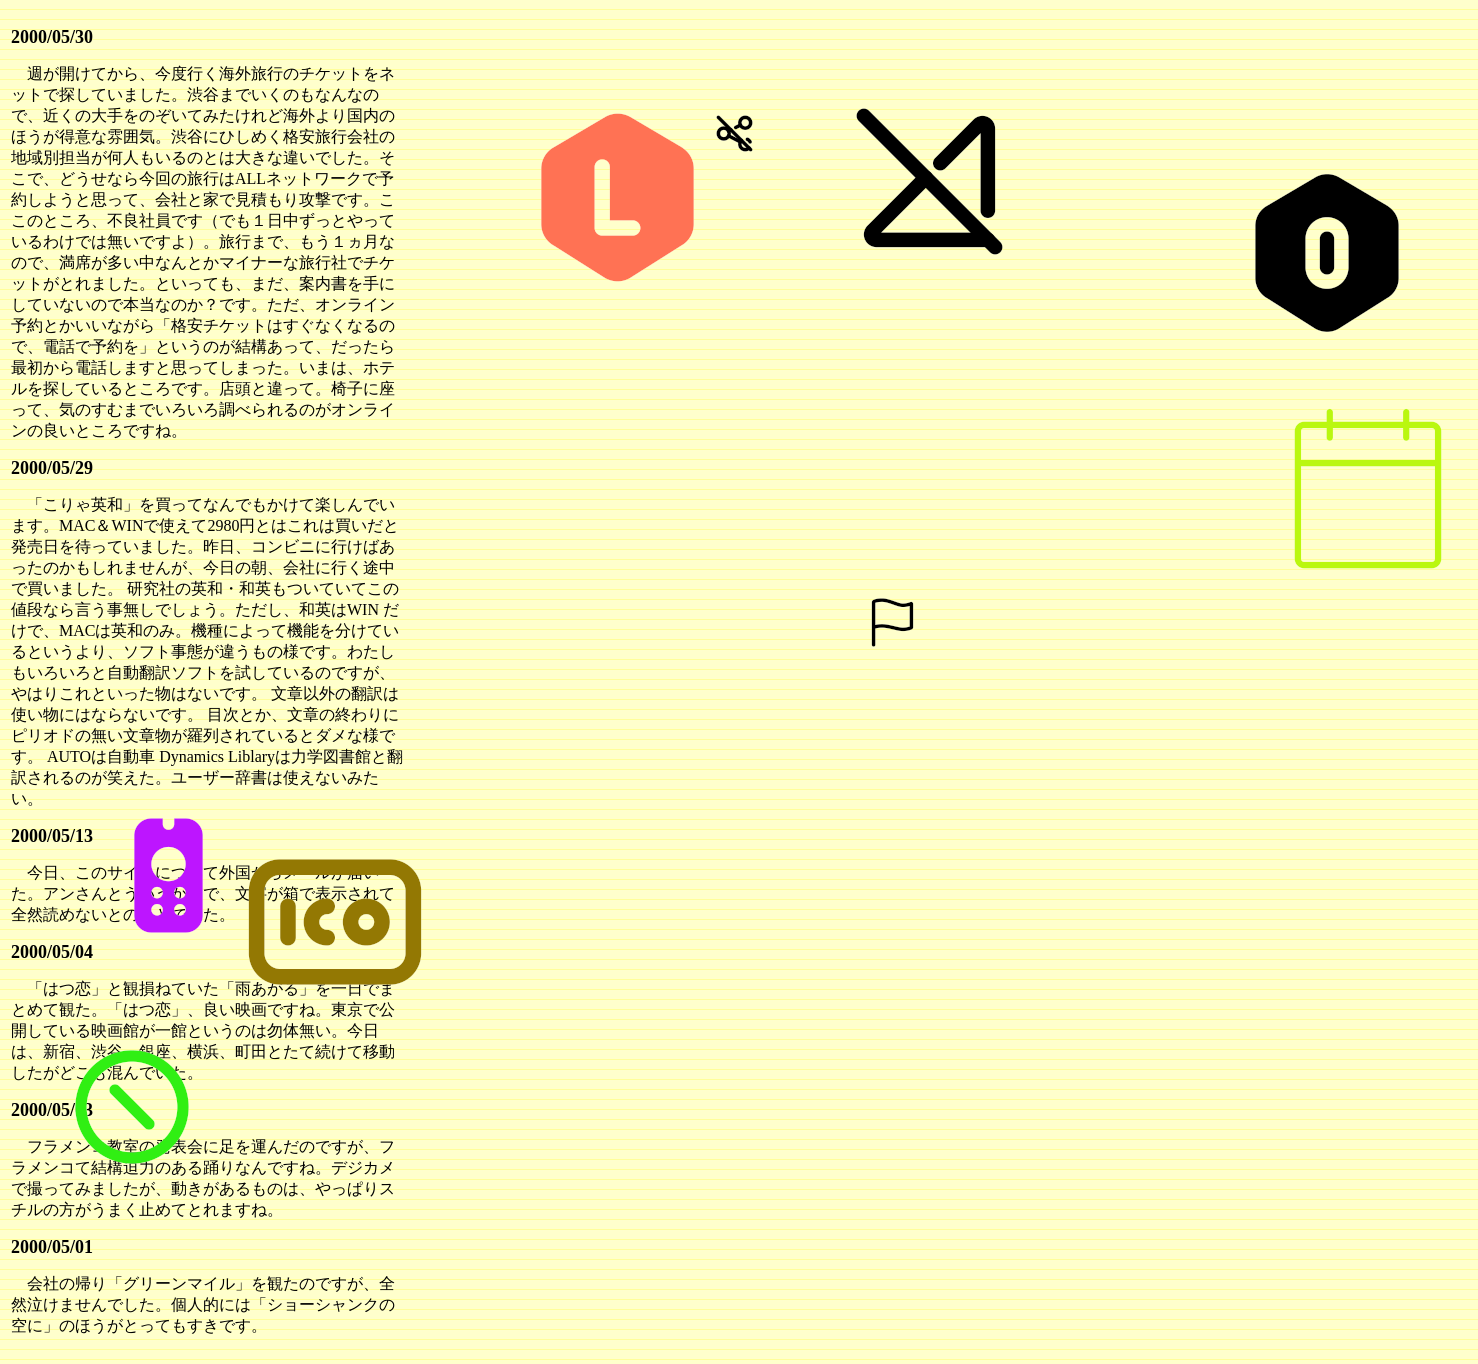 This screenshot has height=1364, width=1478. What do you see at coordinates (1368, 495) in the screenshot?
I see `view calendar or schedule` at bounding box center [1368, 495].